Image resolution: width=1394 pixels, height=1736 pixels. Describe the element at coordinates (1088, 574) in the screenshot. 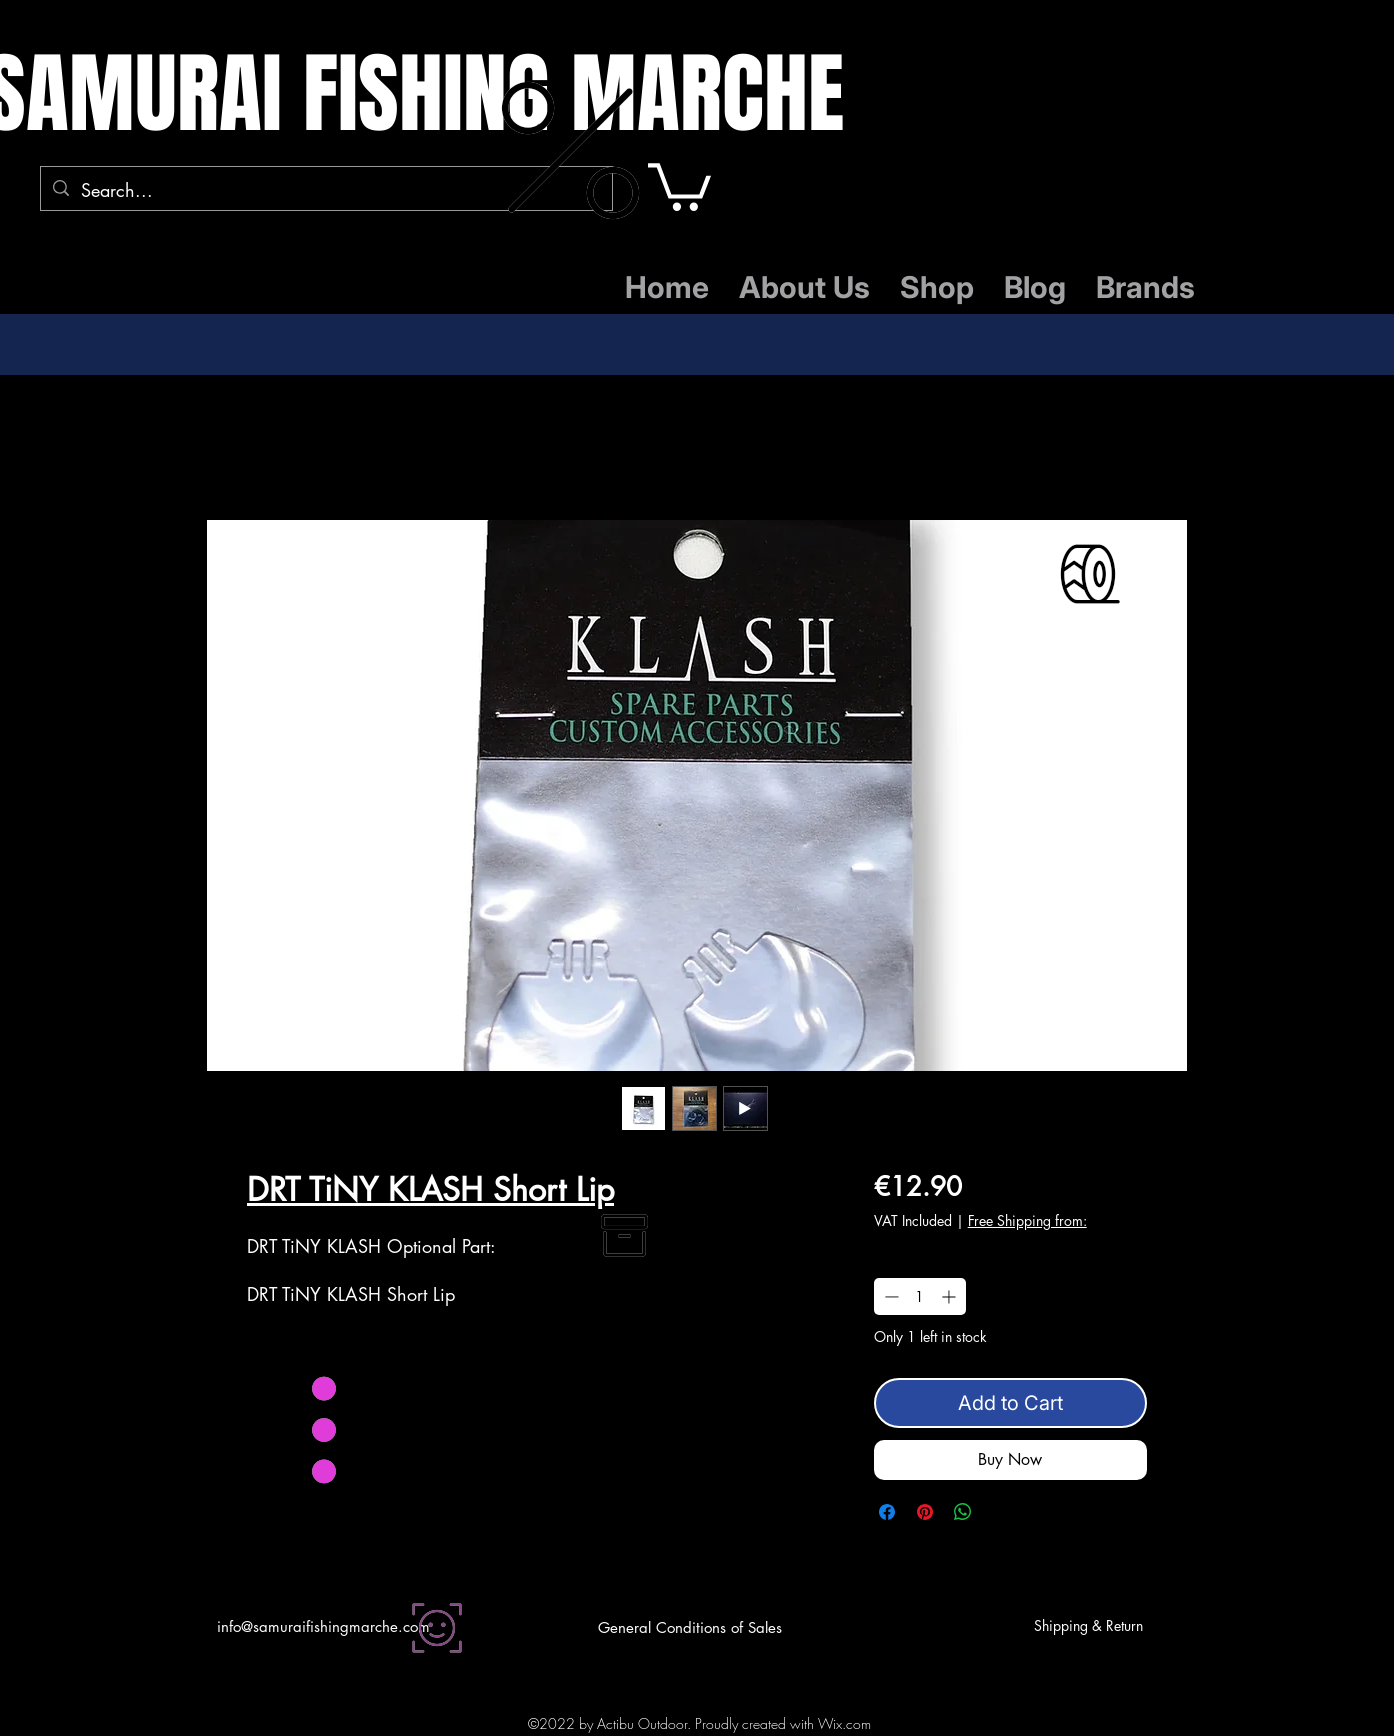

I see `view tire information or status` at that location.